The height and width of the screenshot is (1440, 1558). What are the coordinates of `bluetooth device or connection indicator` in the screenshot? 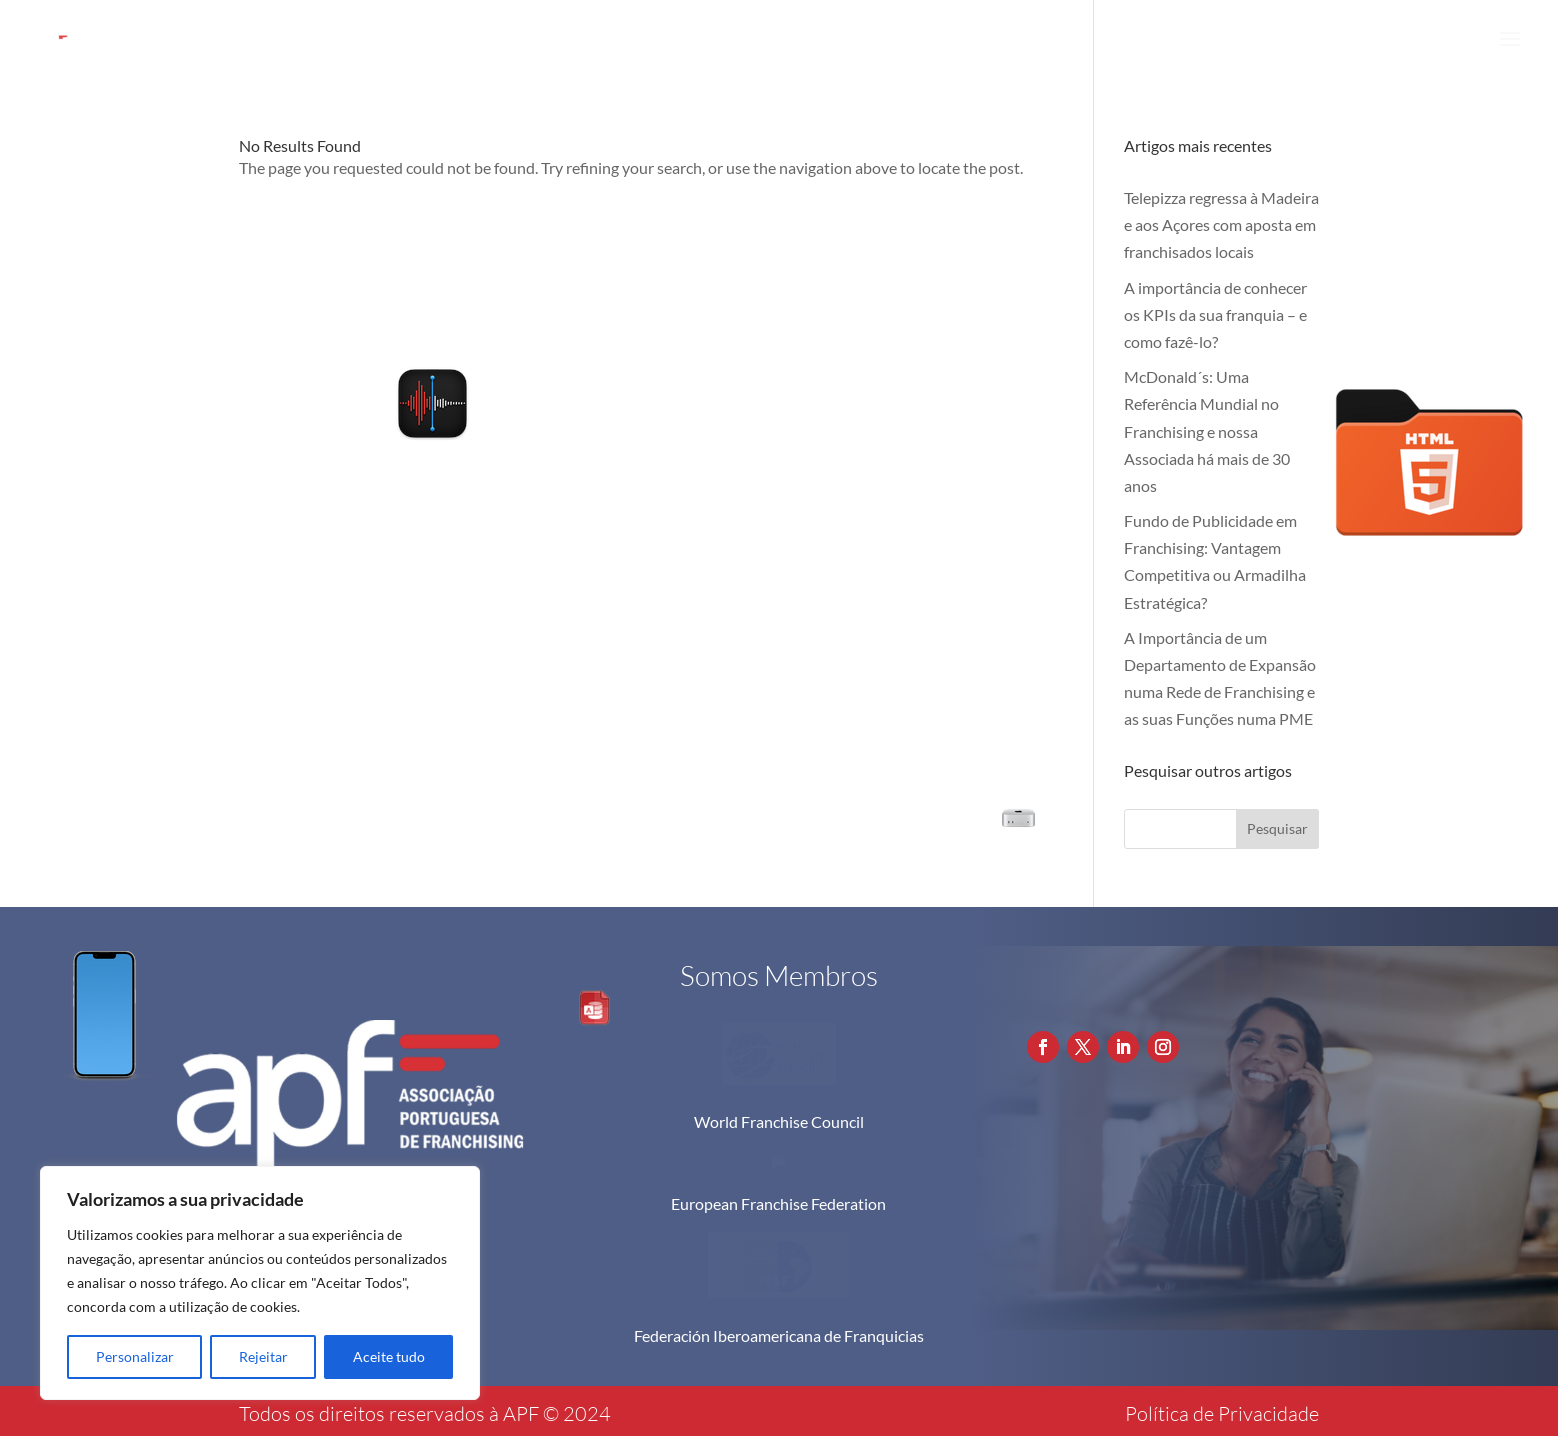 It's located at (403, 968).